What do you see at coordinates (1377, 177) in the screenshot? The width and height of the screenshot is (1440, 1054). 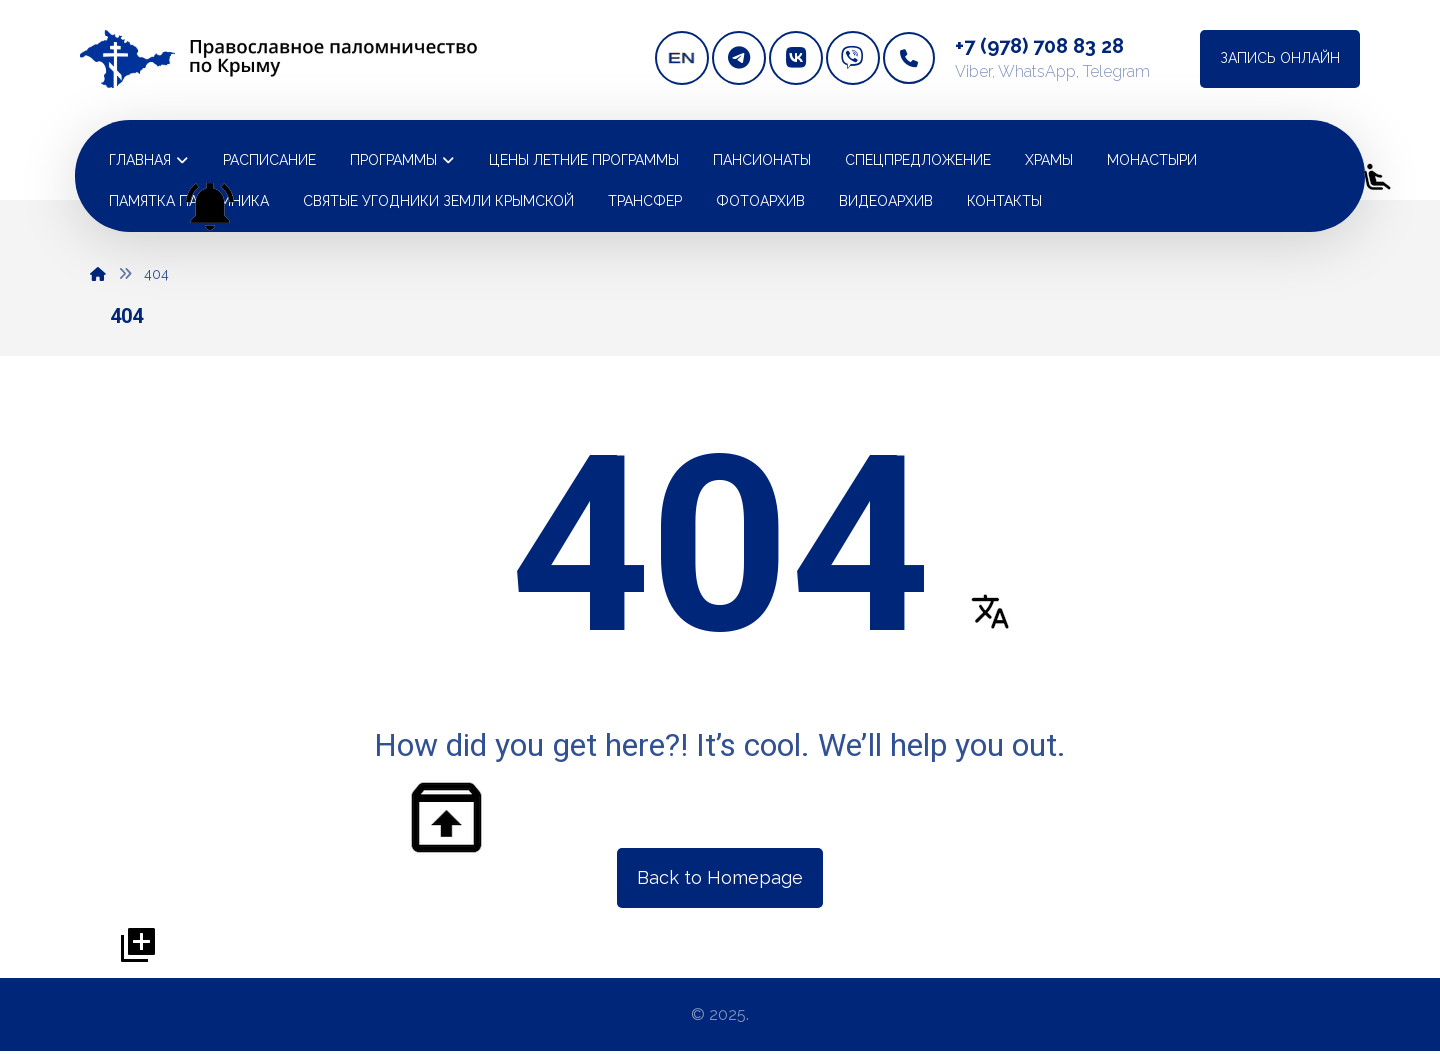 I see `select extra legroom or recline seating` at bounding box center [1377, 177].